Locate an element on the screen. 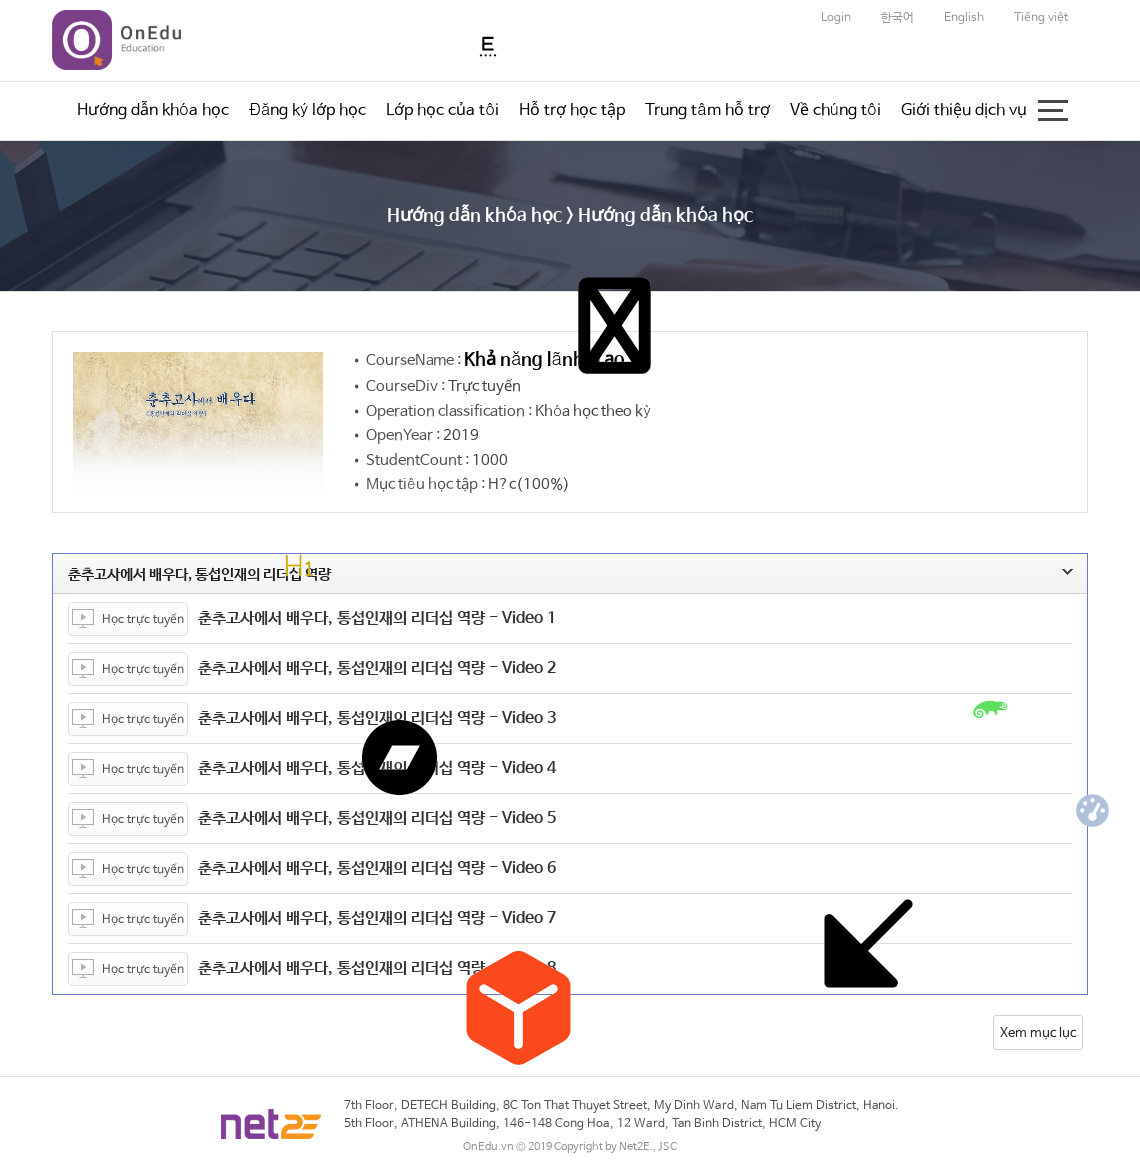  view performance or speed metrics is located at coordinates (1092, 810).